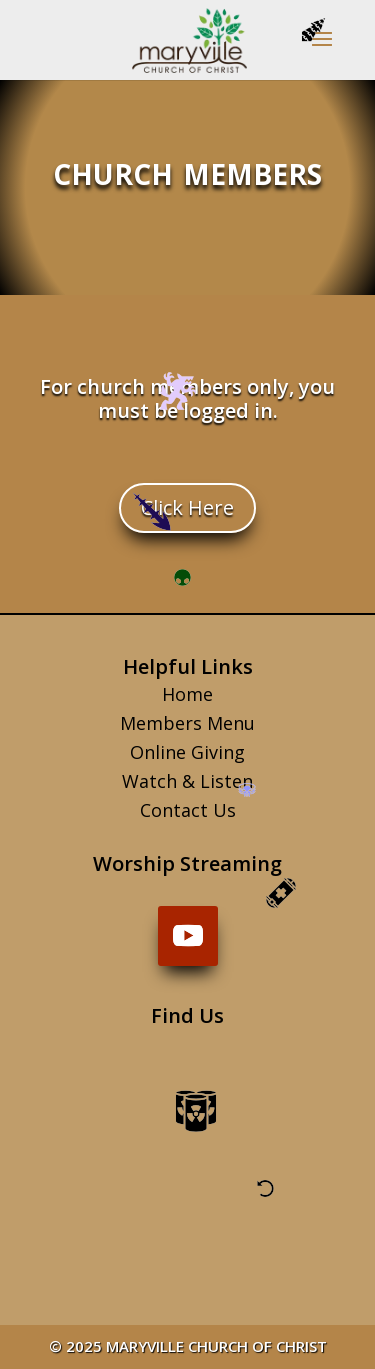  I want to click on select werewolf character or role, so click(178, 391).